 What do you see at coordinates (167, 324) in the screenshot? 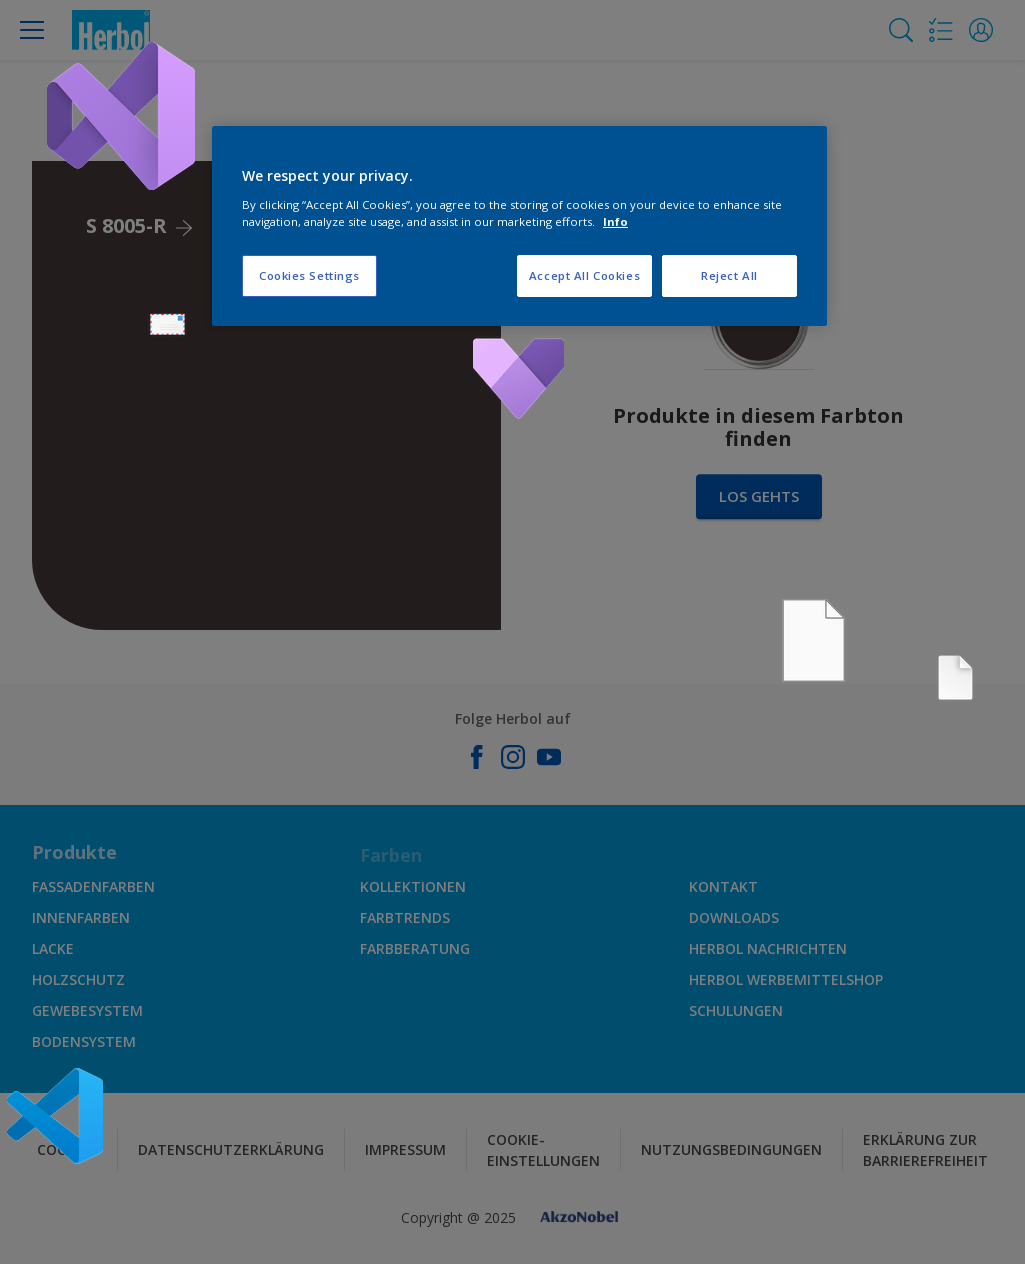
I see `access your inbox or email` at bounding box center [167, 324].